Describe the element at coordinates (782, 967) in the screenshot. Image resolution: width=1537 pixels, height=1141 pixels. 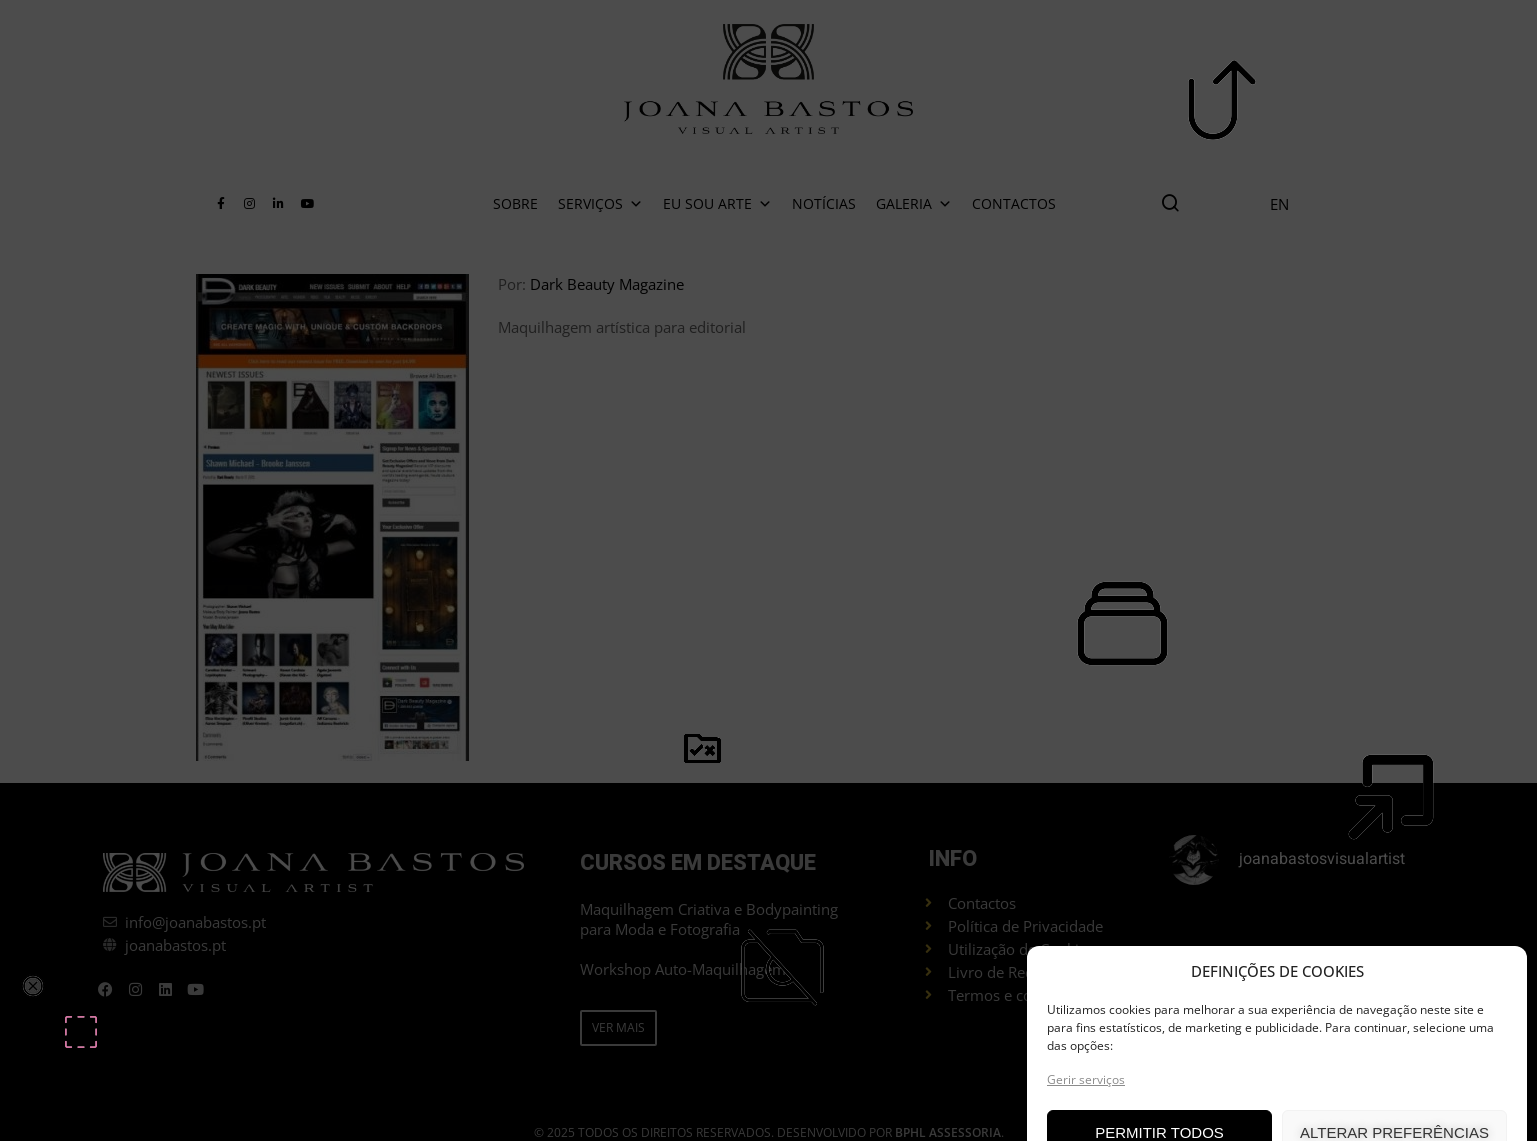
I see `camera is disabled or unavailable` at that location.